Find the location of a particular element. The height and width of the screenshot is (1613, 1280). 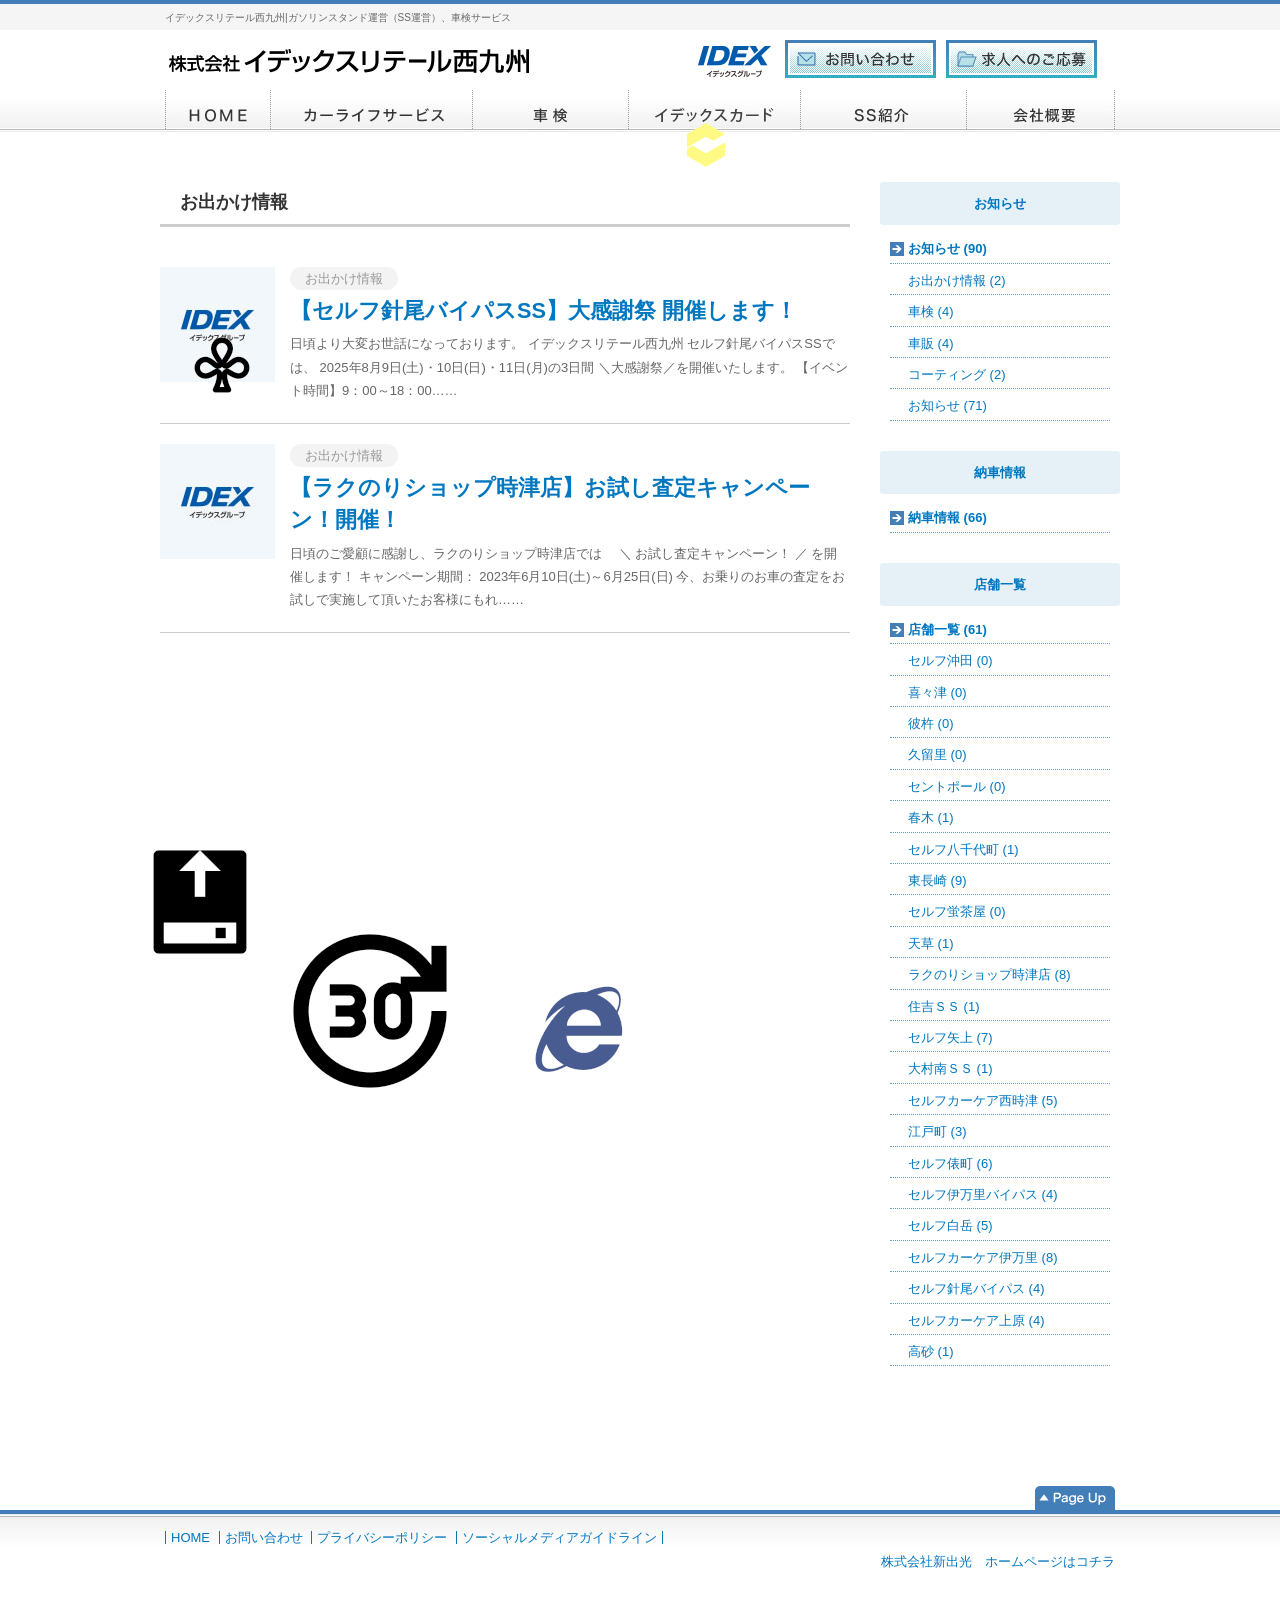

skip forward 30 seconds is located at coordinates (370, 1011).